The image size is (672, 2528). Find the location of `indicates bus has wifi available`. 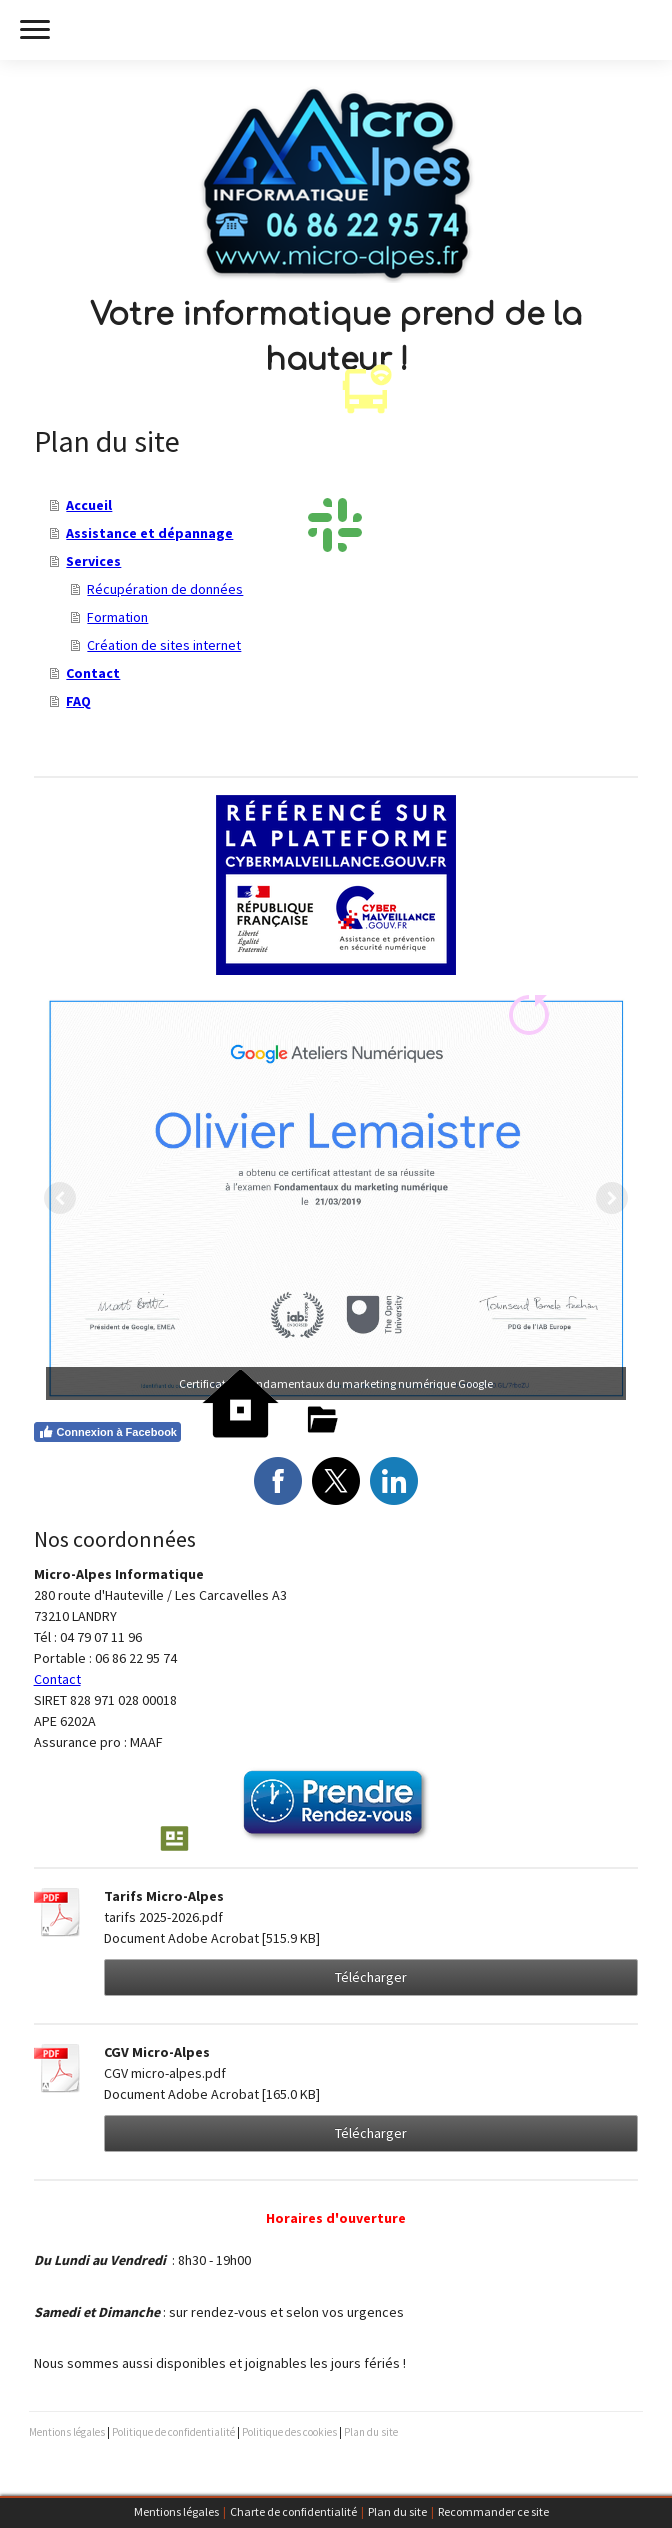

indicates bus has wifi available is located at coordinates (366, 390).